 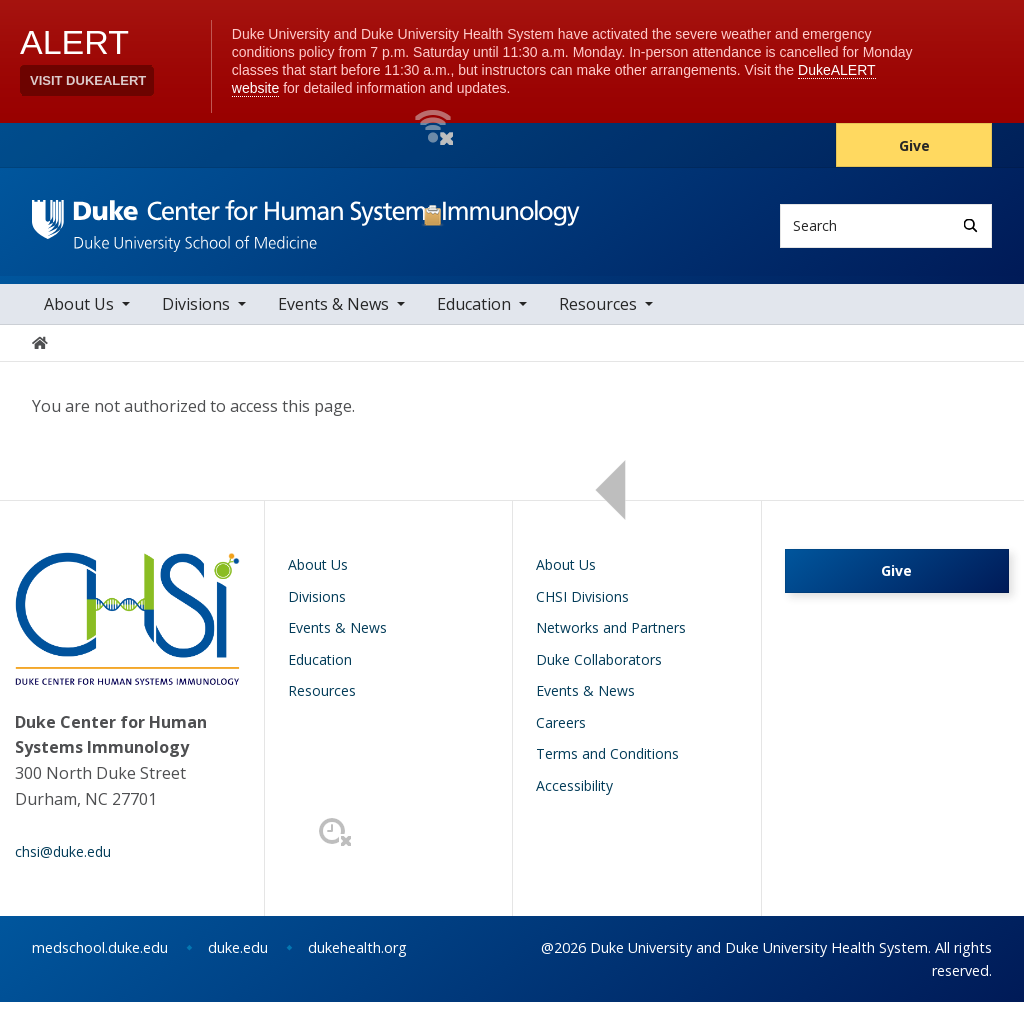 I want to click on indicates no wireless network connection, so click(x=433, y=125).